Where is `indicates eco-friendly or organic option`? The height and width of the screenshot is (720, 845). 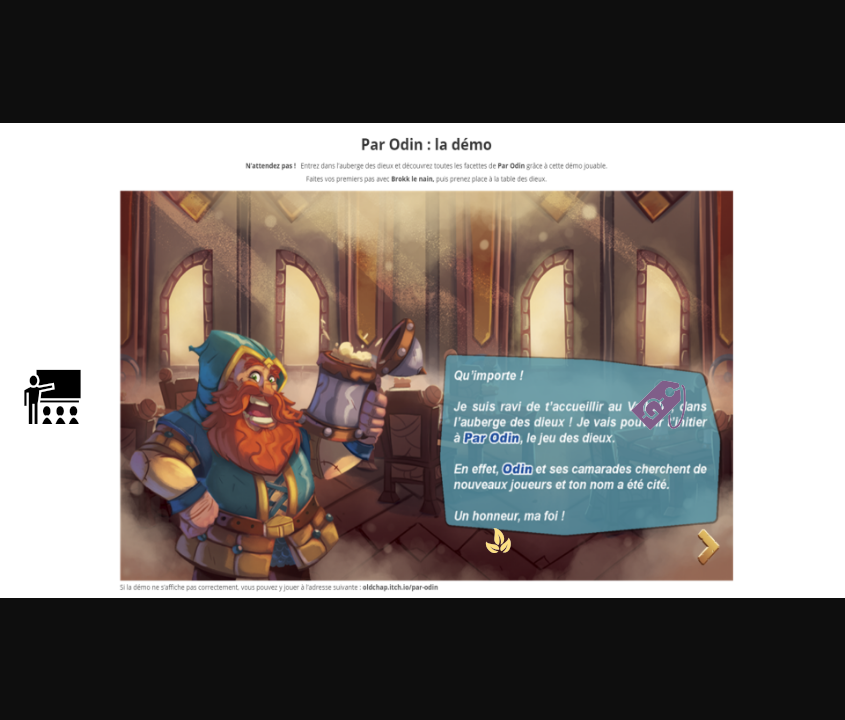
indicates eco-friendly or organic option is located at coordinates (498, 540).